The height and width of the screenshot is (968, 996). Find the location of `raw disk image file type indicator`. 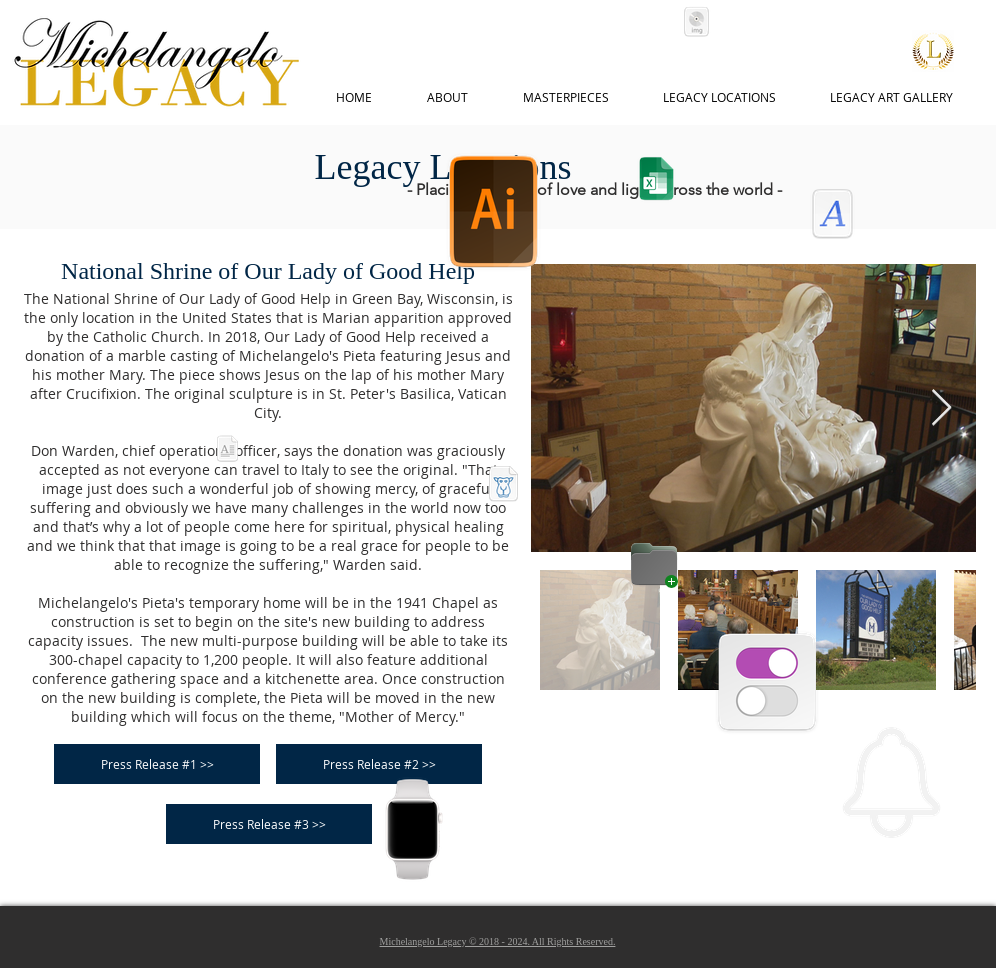

raw disk image file type indicator is located at coordinates (696, 21).